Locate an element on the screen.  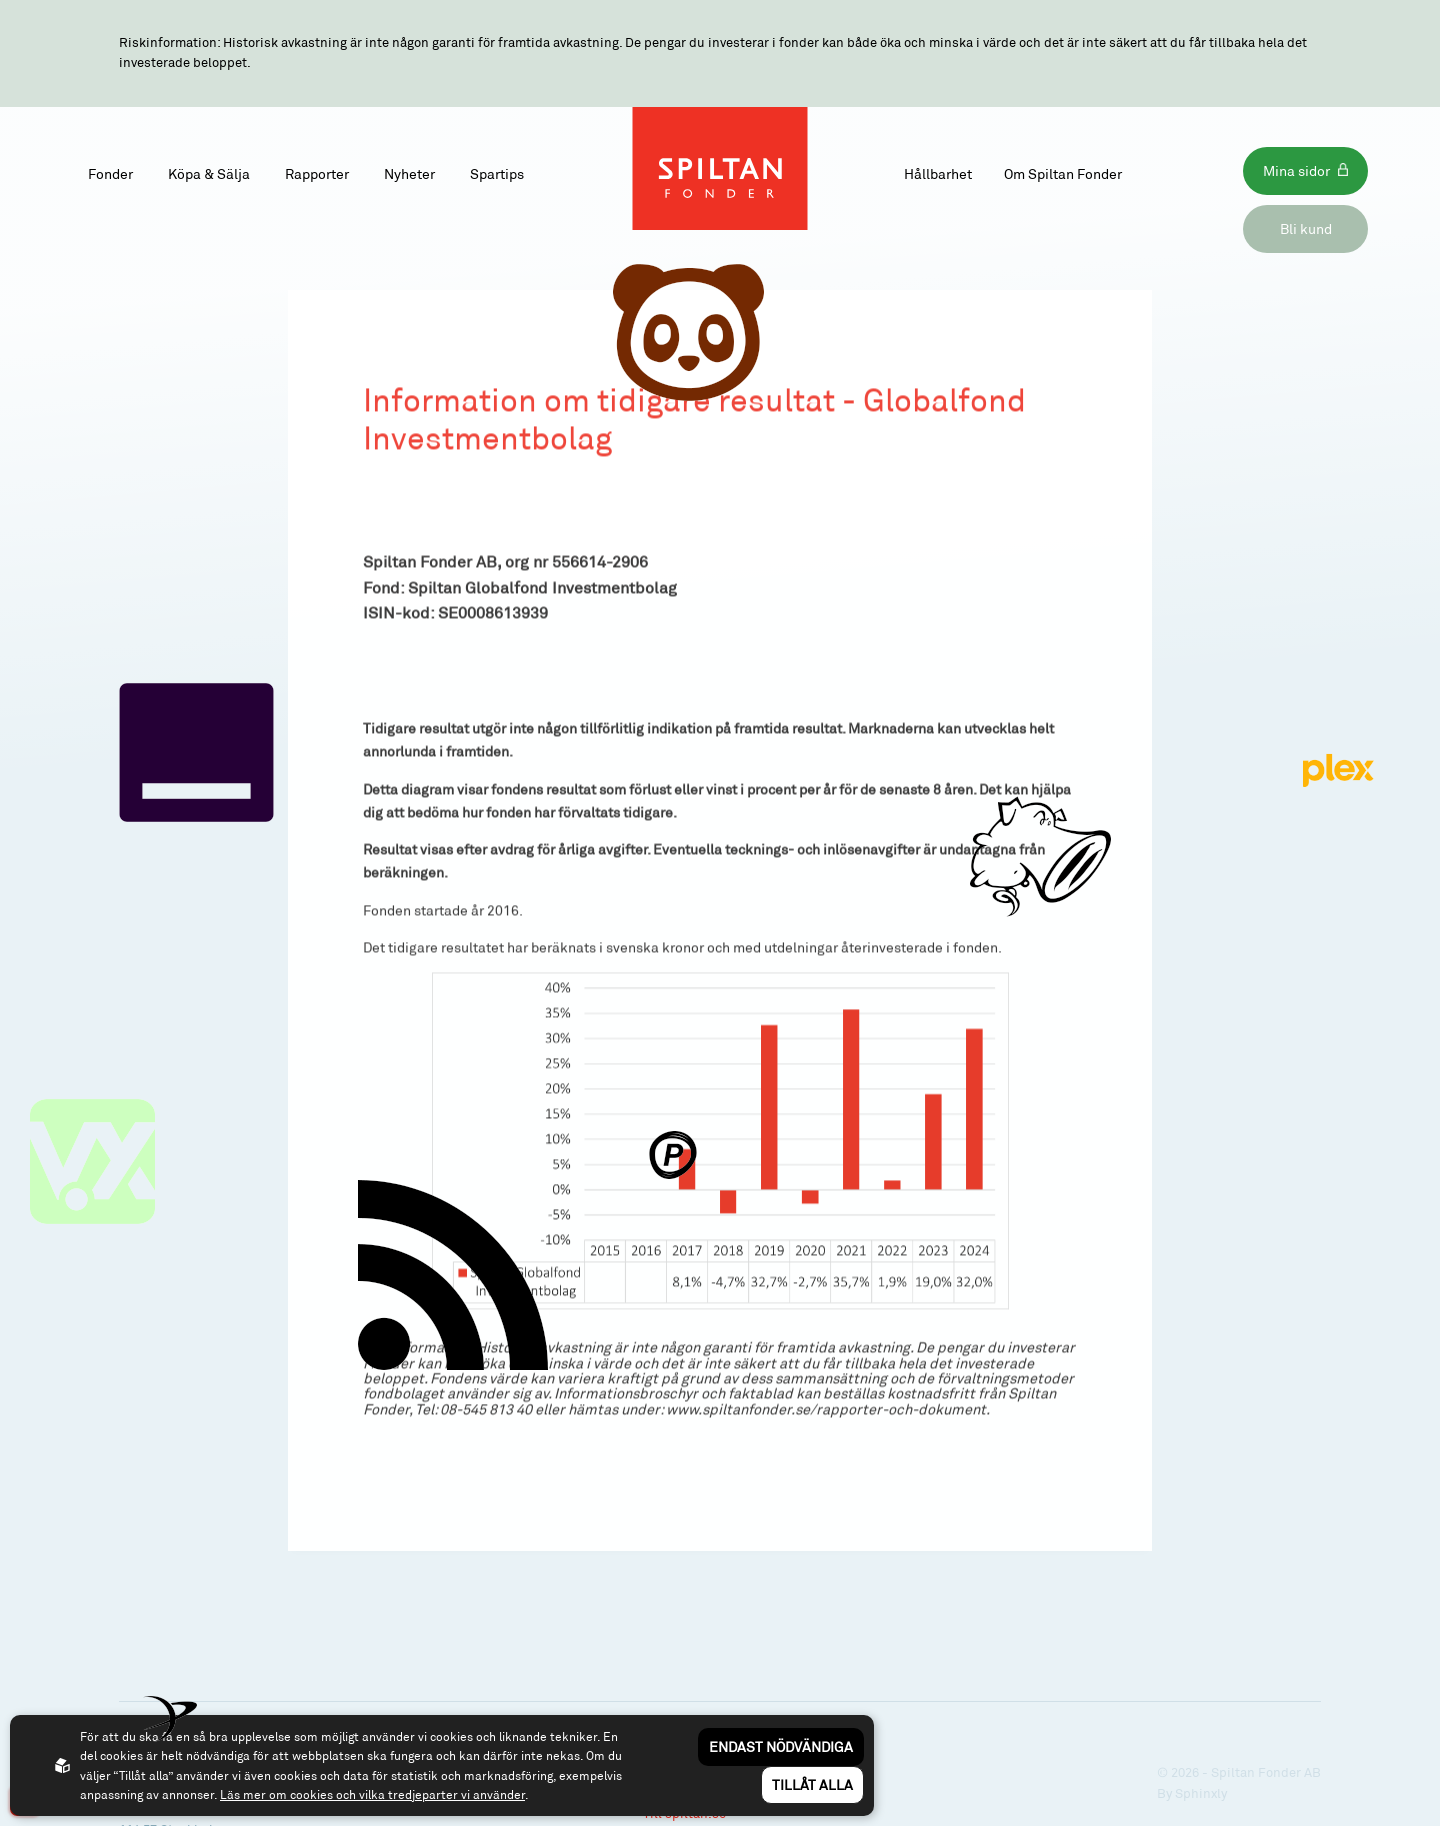
eclipse vert.x framework logo is located at coordinates (92, 1161).